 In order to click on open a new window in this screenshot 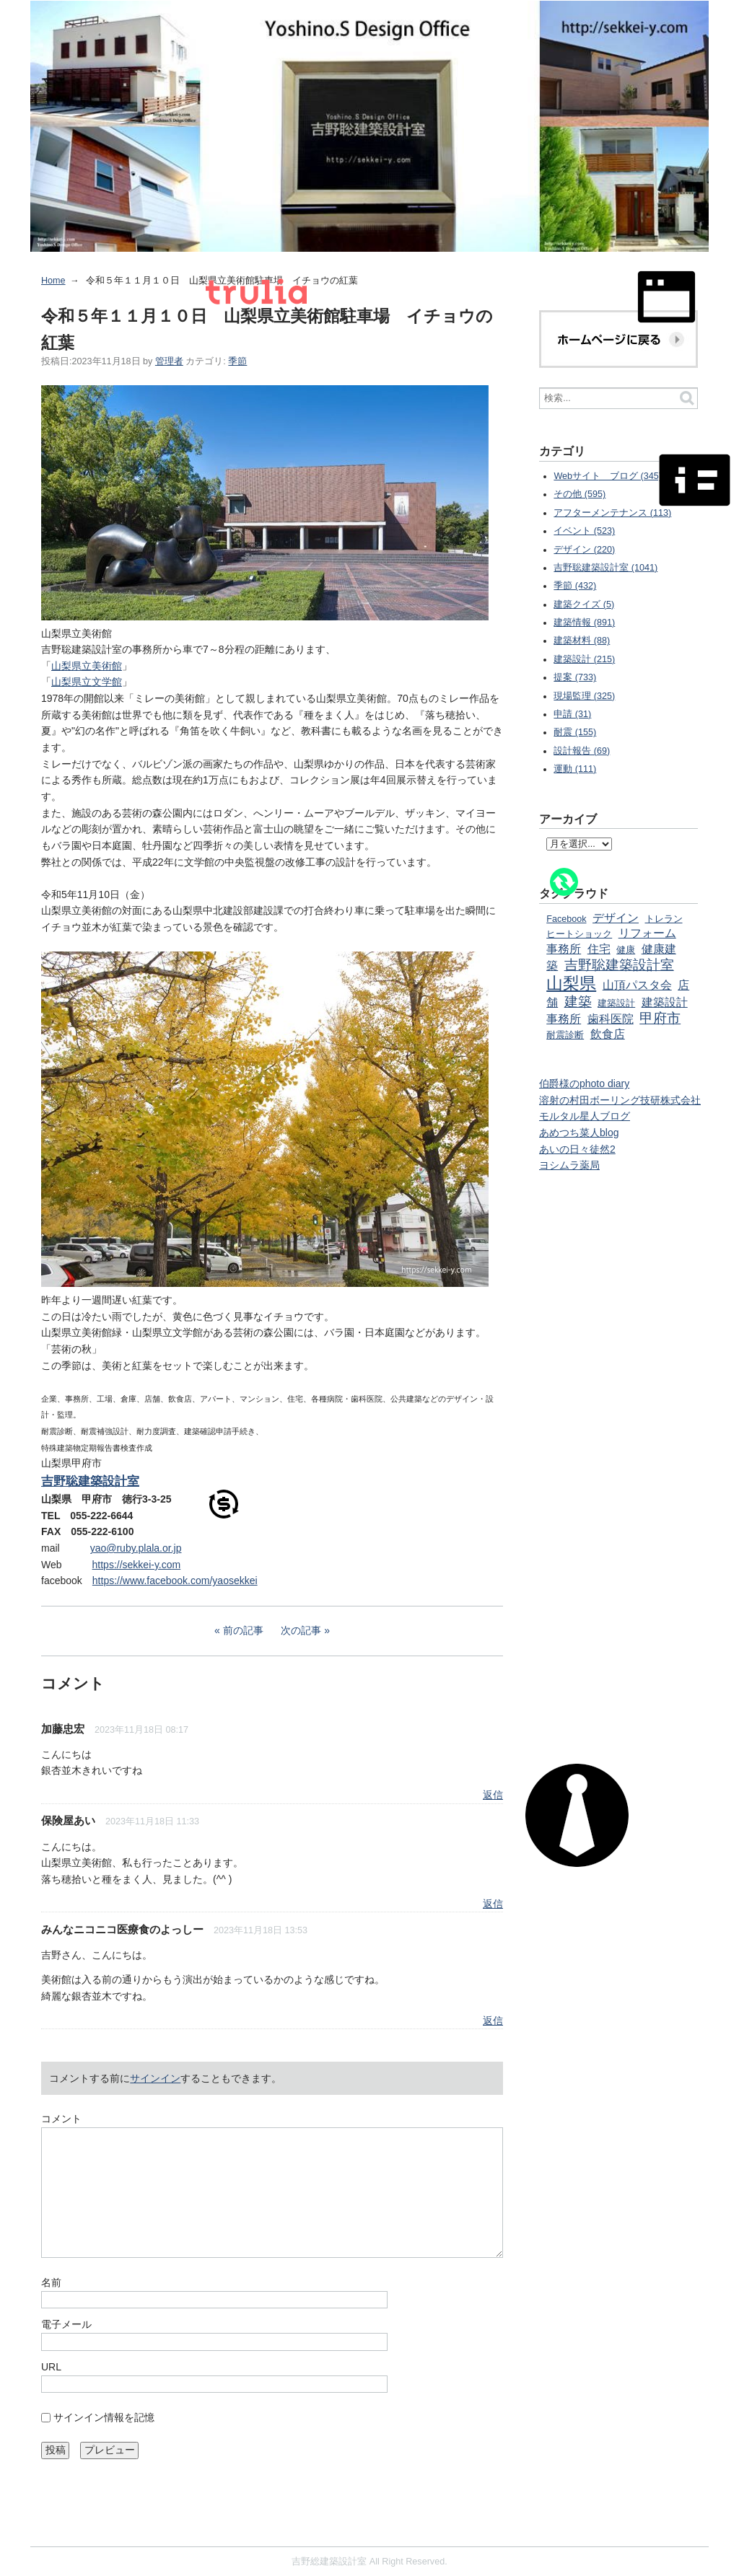, I will do `click(666, 296)`.